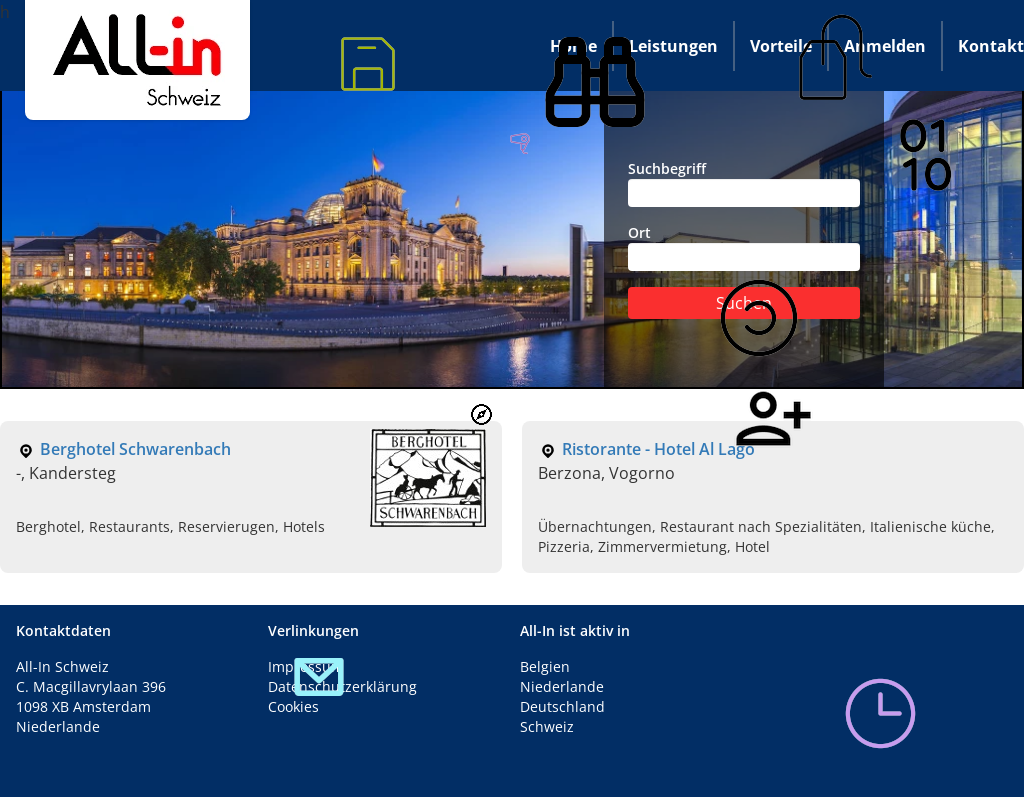  I want to click on save current file or document, so click(368, 64).